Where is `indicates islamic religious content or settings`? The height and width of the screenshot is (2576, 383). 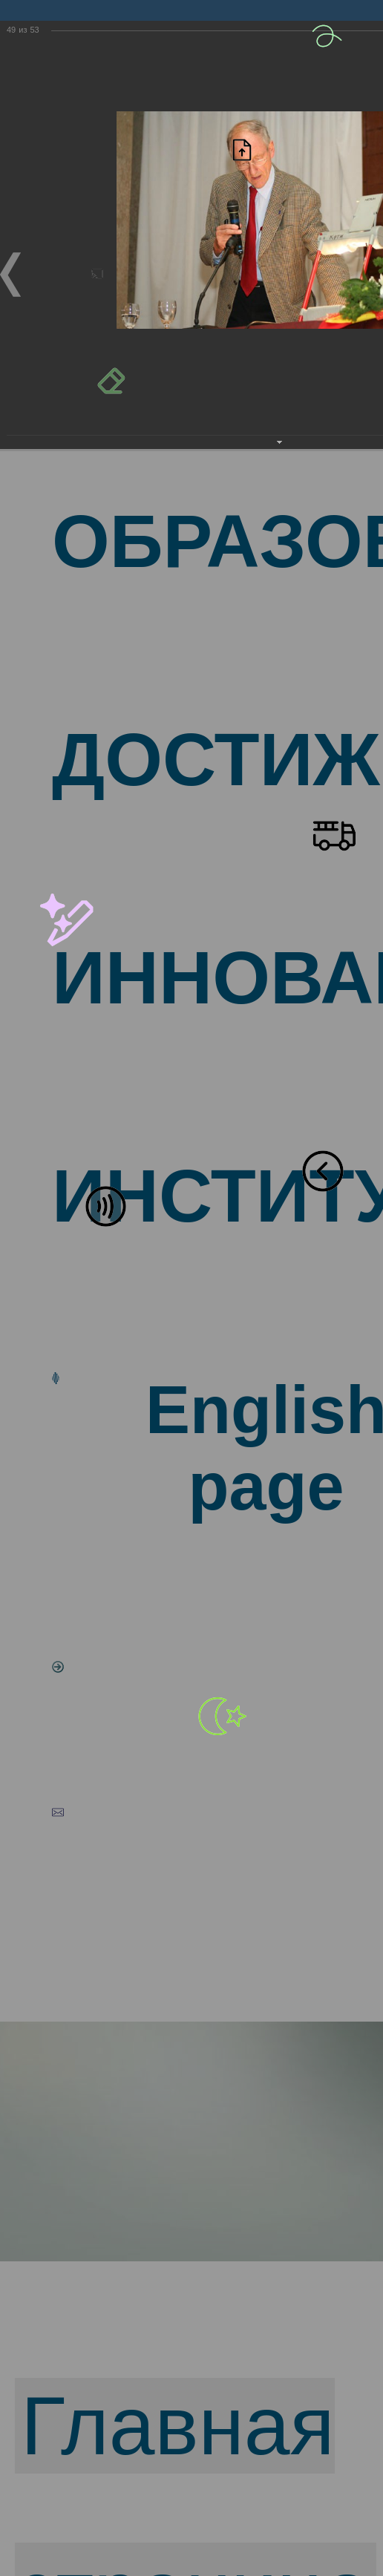 indicates islamic religious content or settings is located at coordinates (220, 1716).